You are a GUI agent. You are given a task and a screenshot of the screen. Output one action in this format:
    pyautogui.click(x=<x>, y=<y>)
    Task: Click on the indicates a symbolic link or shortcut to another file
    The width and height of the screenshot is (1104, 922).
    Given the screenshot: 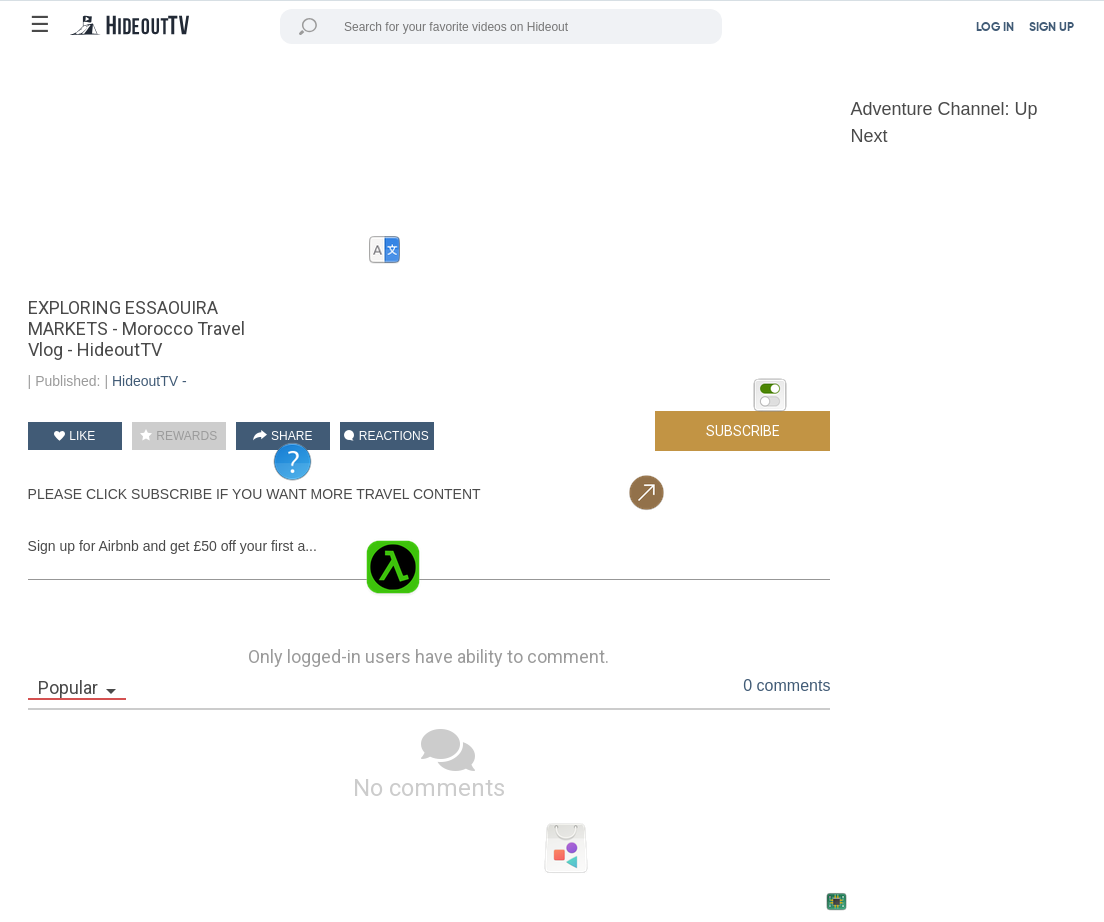 What is the action you would take?
    pyautogui.click(x=646, y=492)
    